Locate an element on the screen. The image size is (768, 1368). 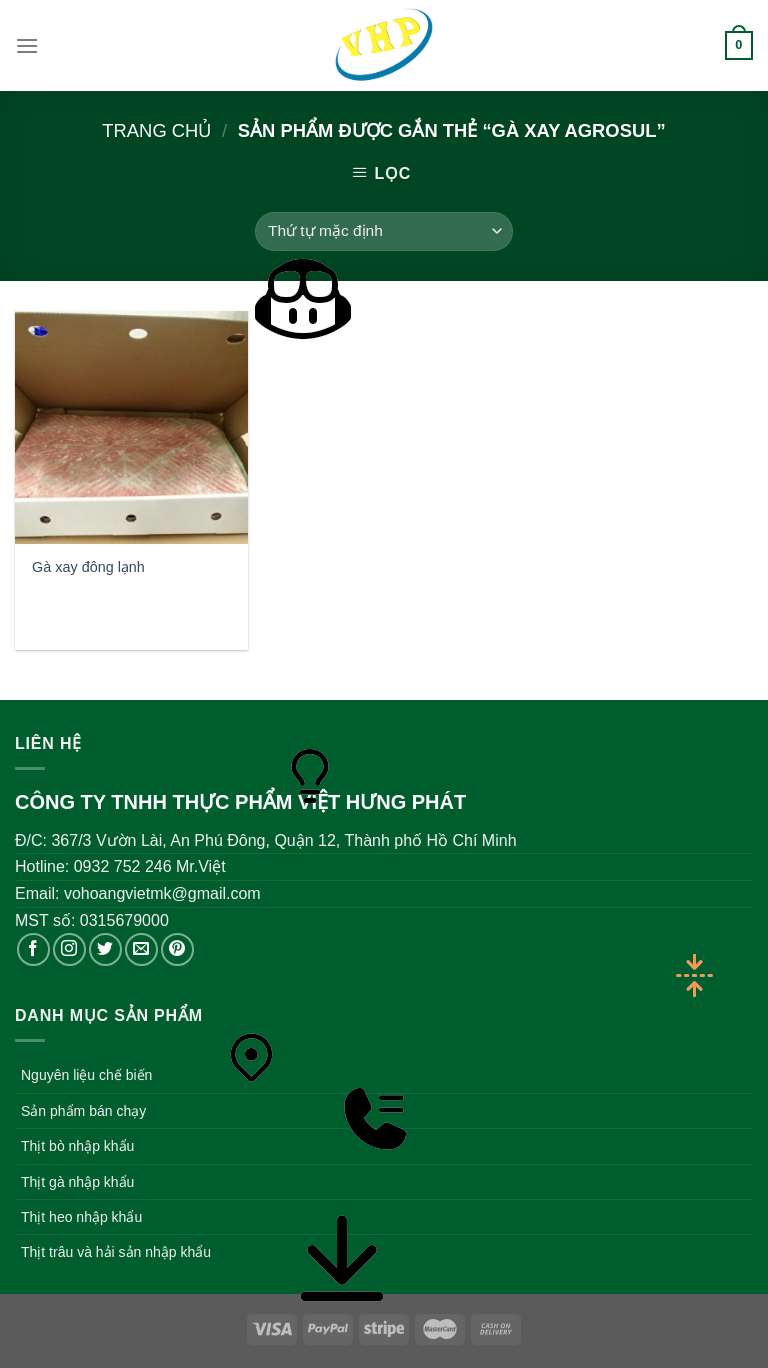
collapse or fold content section is located at coordinates (694, 975).